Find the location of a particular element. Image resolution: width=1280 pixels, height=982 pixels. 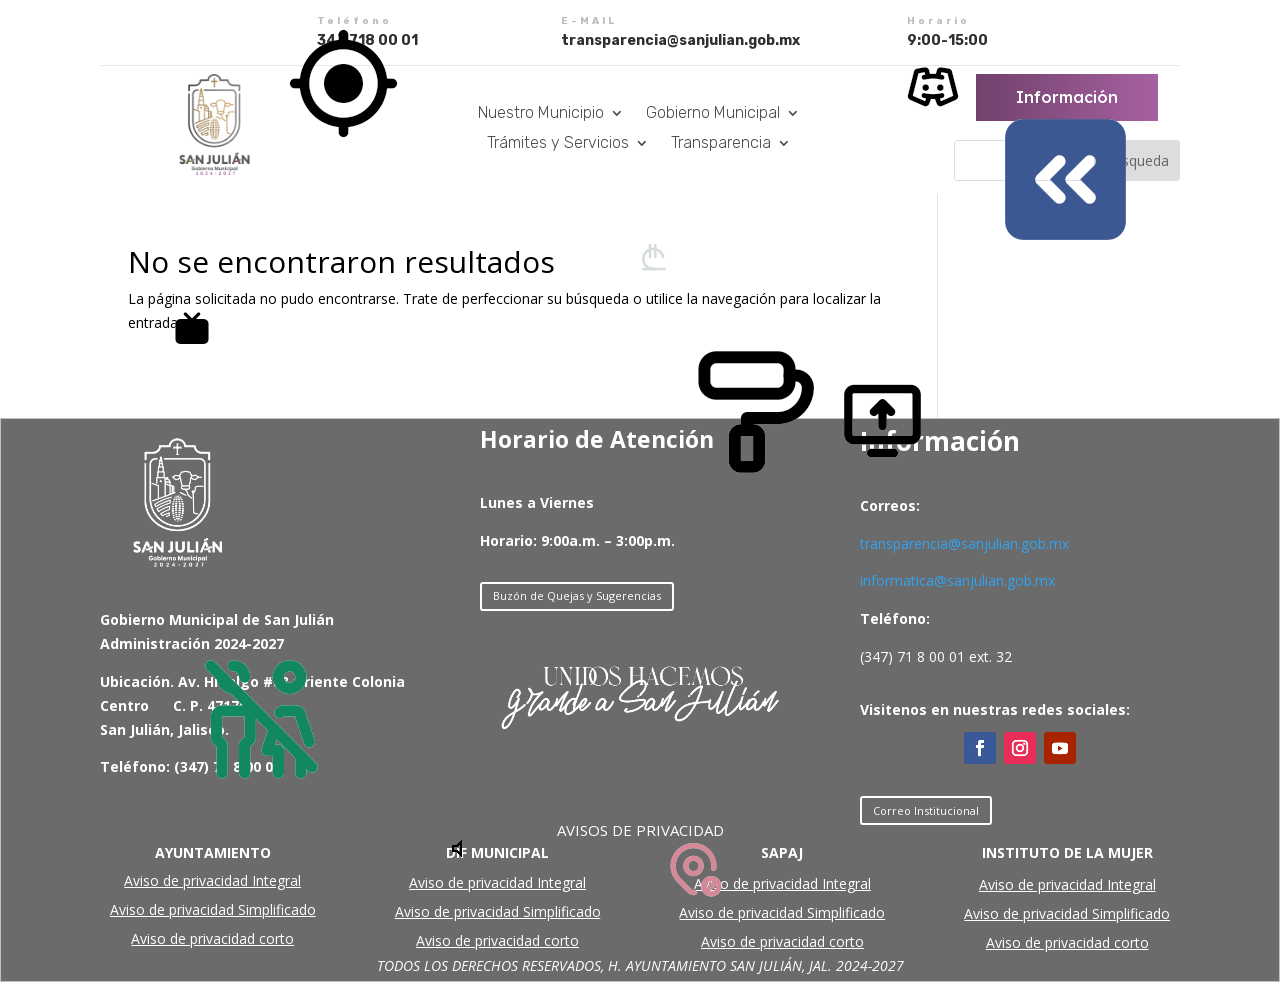

go back multiple steps is located at coordinates (1065, 179).